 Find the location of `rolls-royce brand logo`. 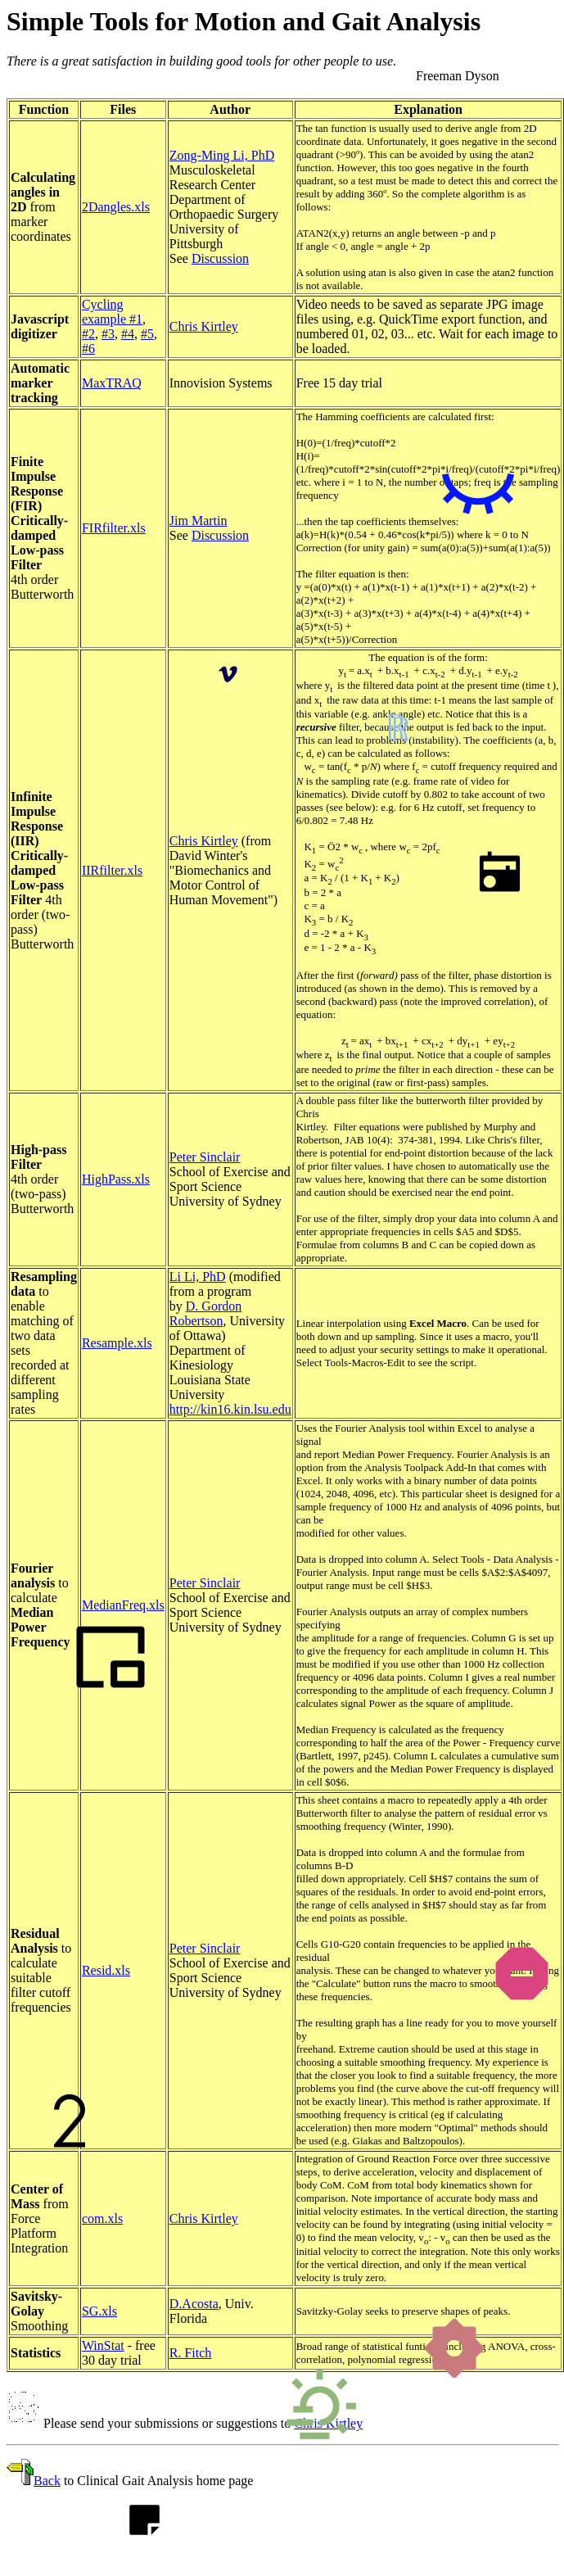

rolls-royce brand logo is located at coordinates (398, 727).